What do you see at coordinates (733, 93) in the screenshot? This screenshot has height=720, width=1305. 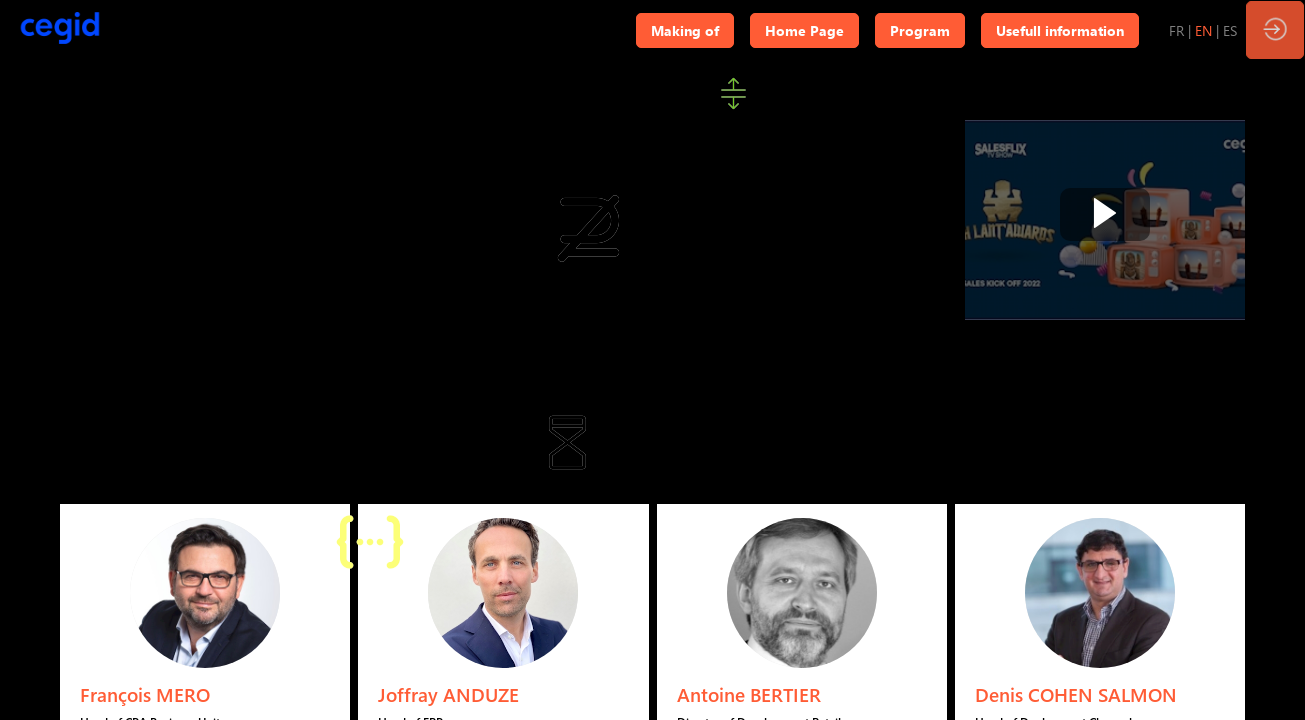 I see `split view vertically` at bounding box center [733, 93].